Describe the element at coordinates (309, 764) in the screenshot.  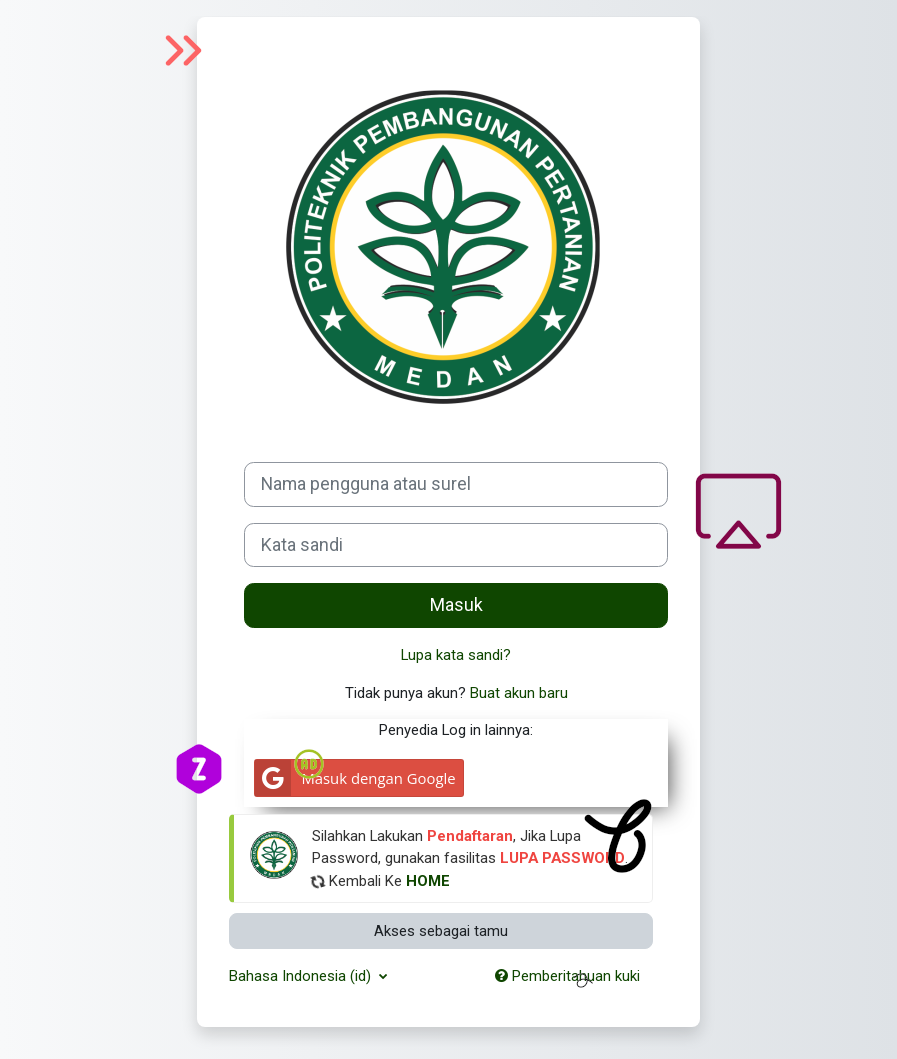
I see `indicates sponsored or advertisement content` at that location.